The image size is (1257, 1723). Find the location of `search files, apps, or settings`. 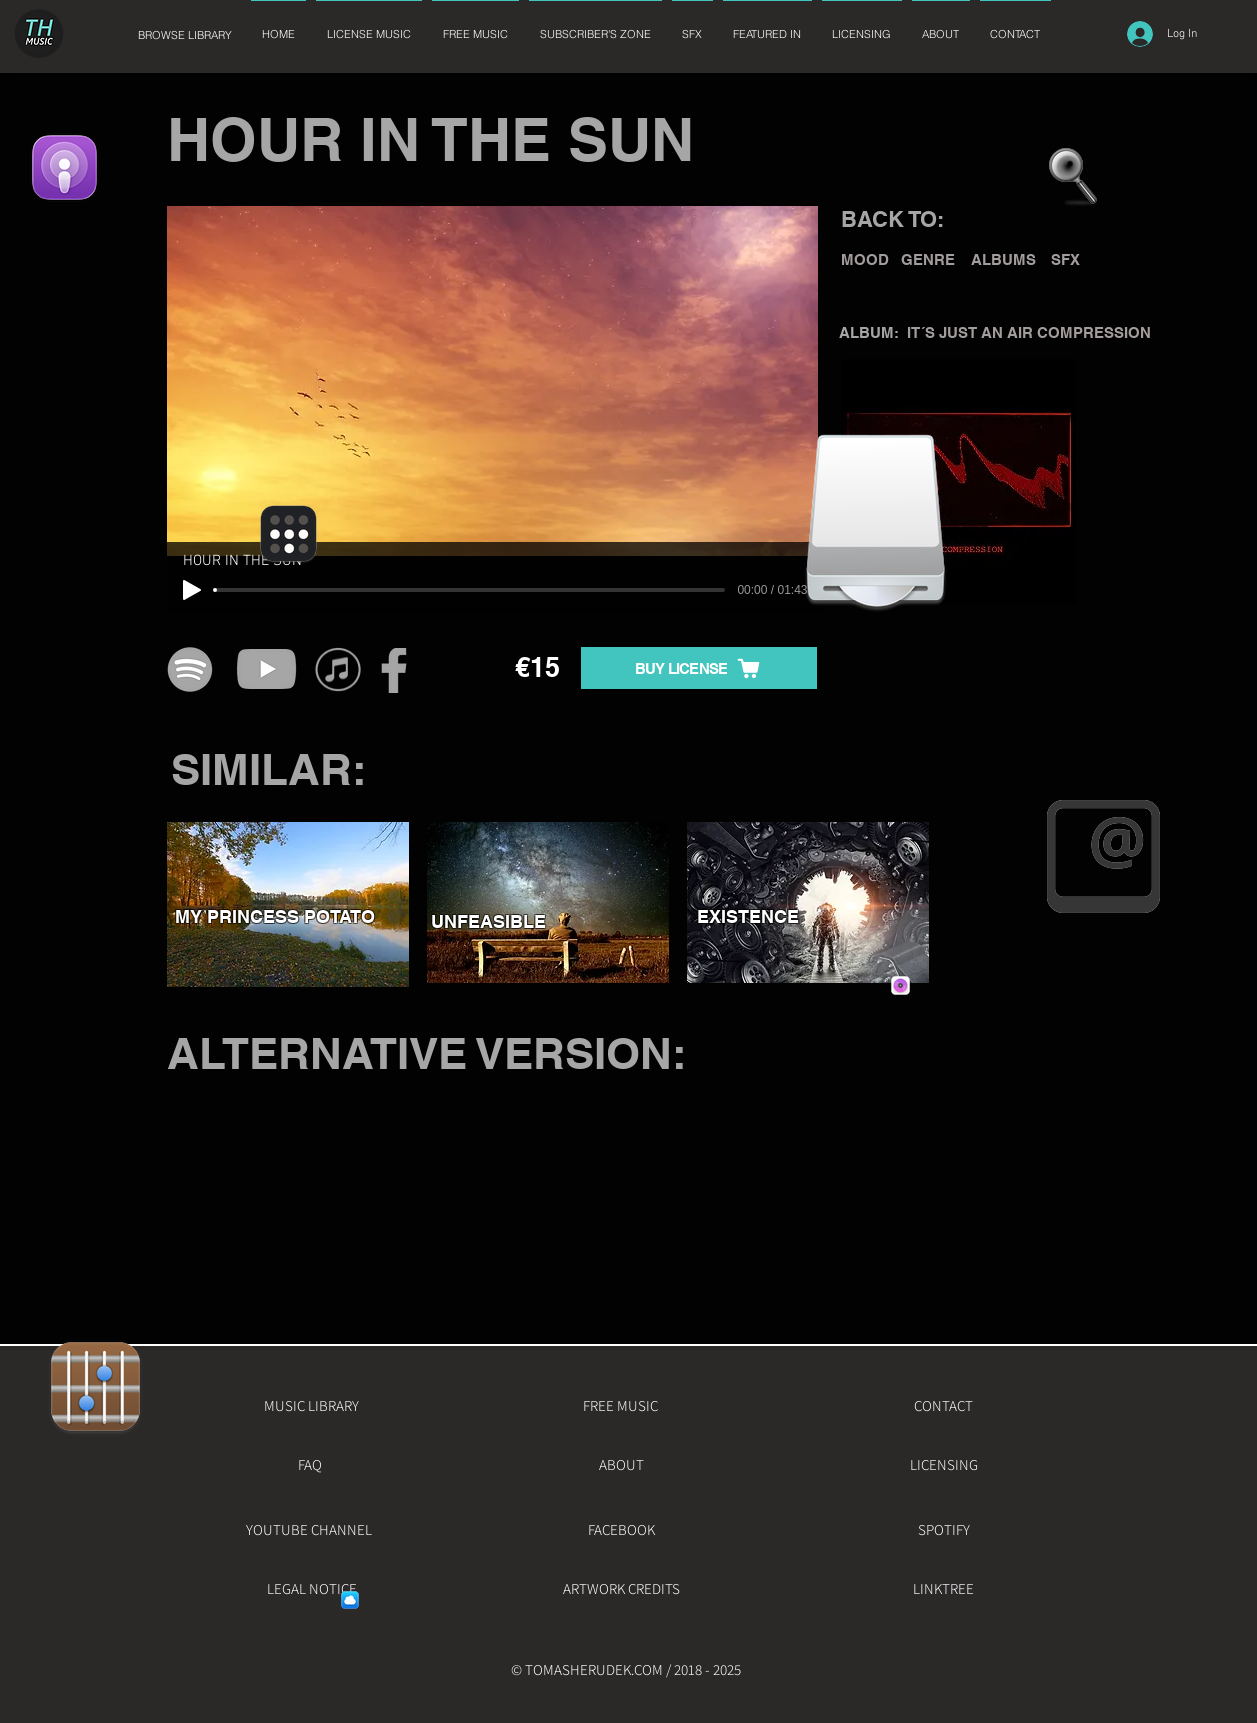

search files, apps, or settings is located at coordinates (1073, 176).